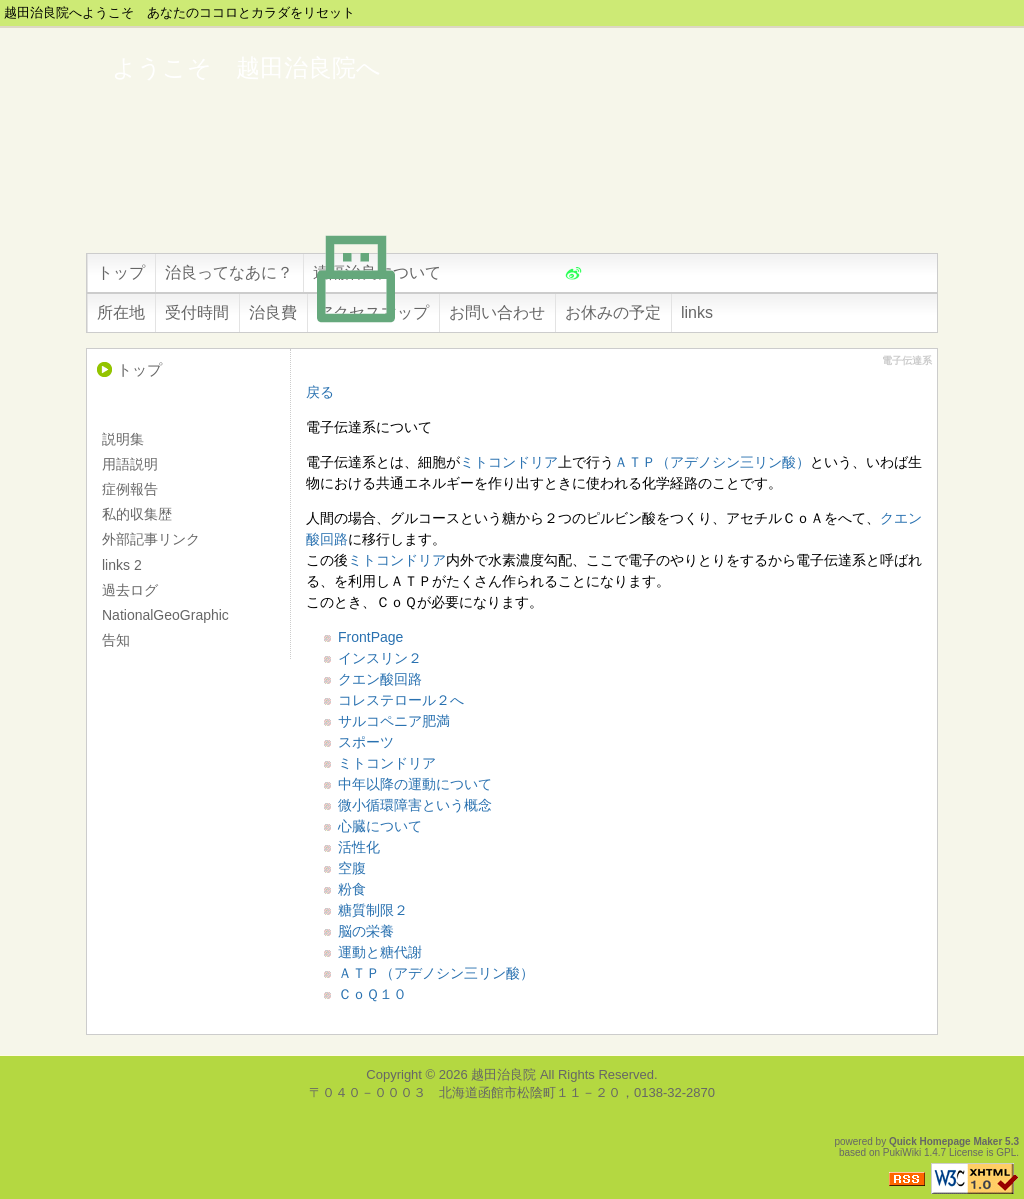  What do you see at coordinates (573, 273) in the screenshot?
I see `open Weibo app` at bounding box center [573, 273].